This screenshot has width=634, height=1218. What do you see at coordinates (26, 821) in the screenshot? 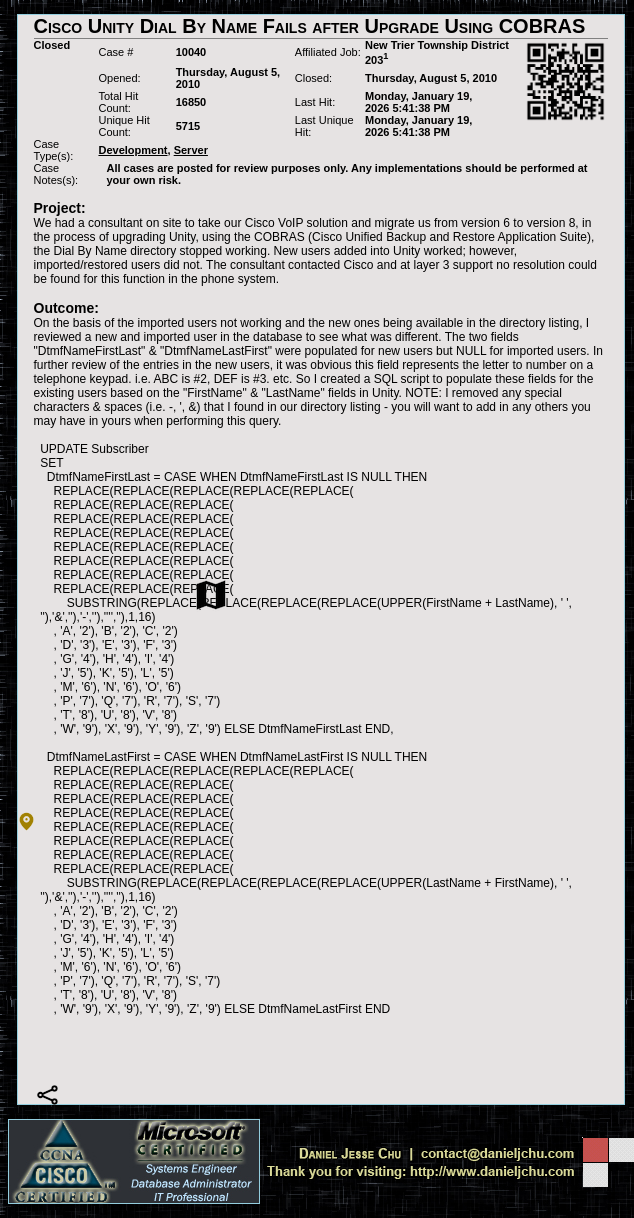
I see `view pinned location on map` at bounding box center [26, 821].